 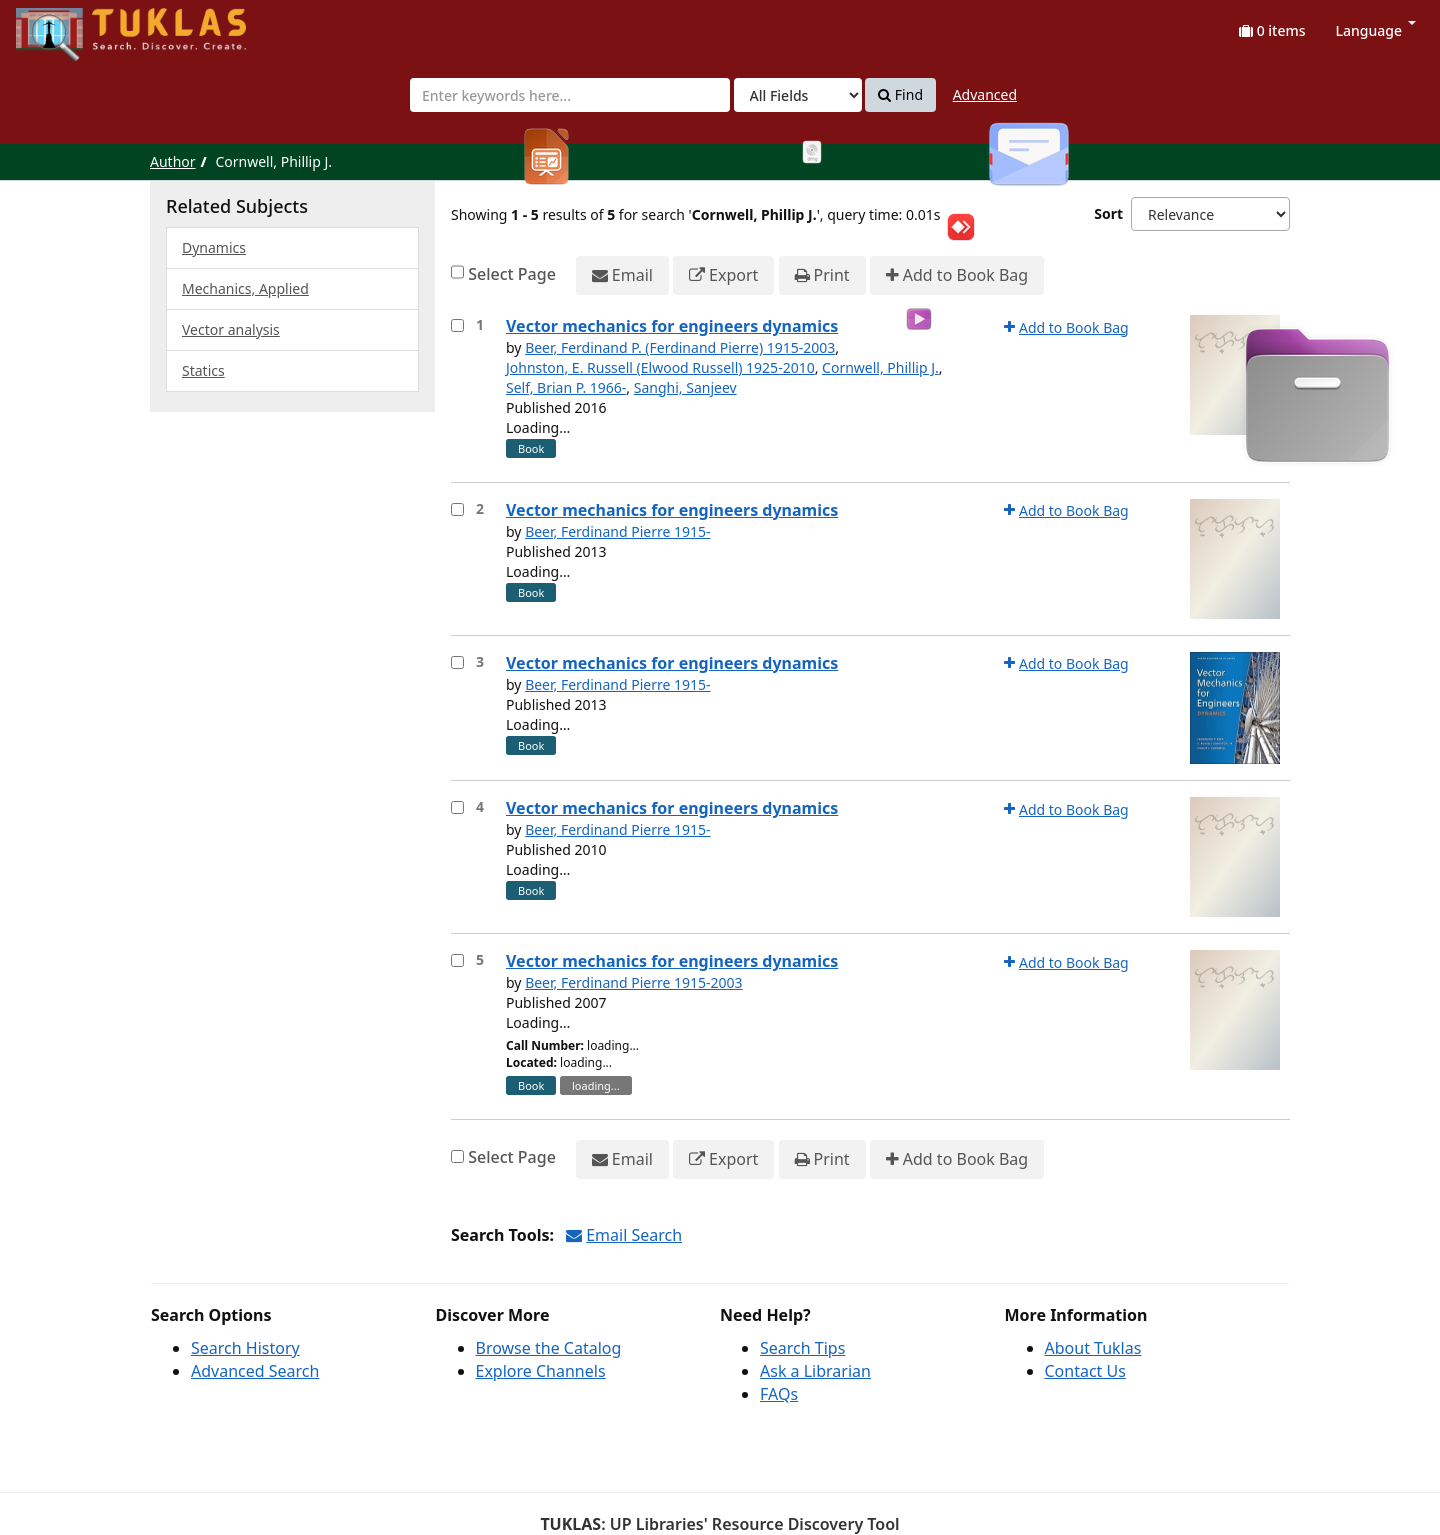 What do you see at coordinates (546, 156) in the screenshot?
I see `open libreoffice impress presentation software` at bounding box center [546, 156].